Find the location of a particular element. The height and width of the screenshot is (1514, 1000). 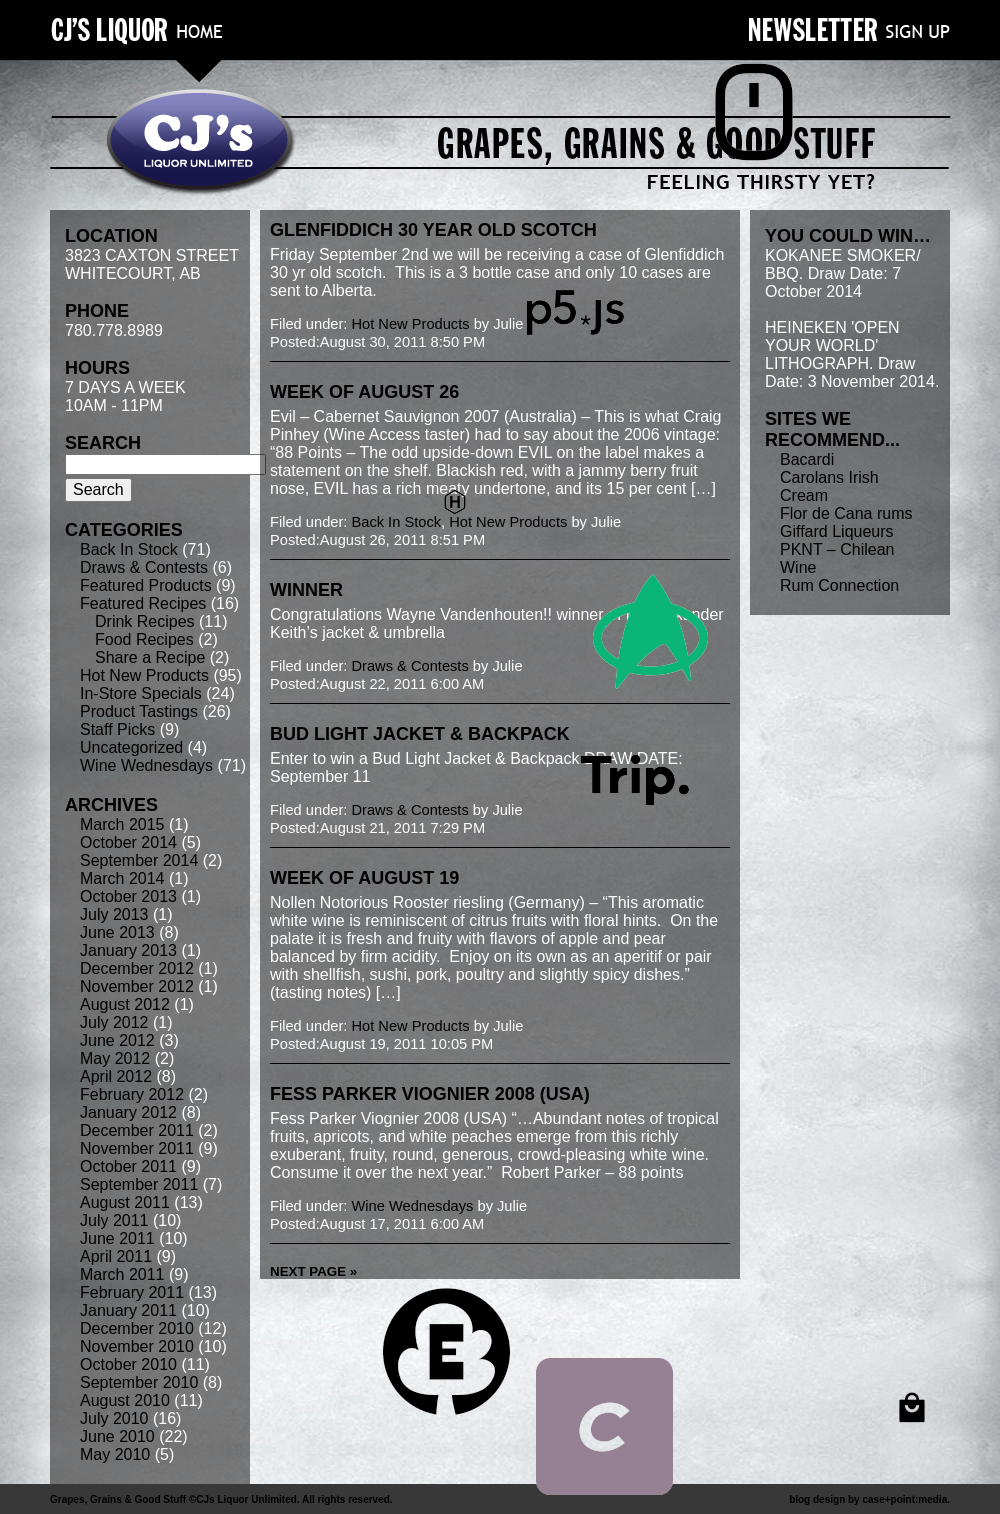

indicates mouse input device connected is located at coordinates (754, 112).